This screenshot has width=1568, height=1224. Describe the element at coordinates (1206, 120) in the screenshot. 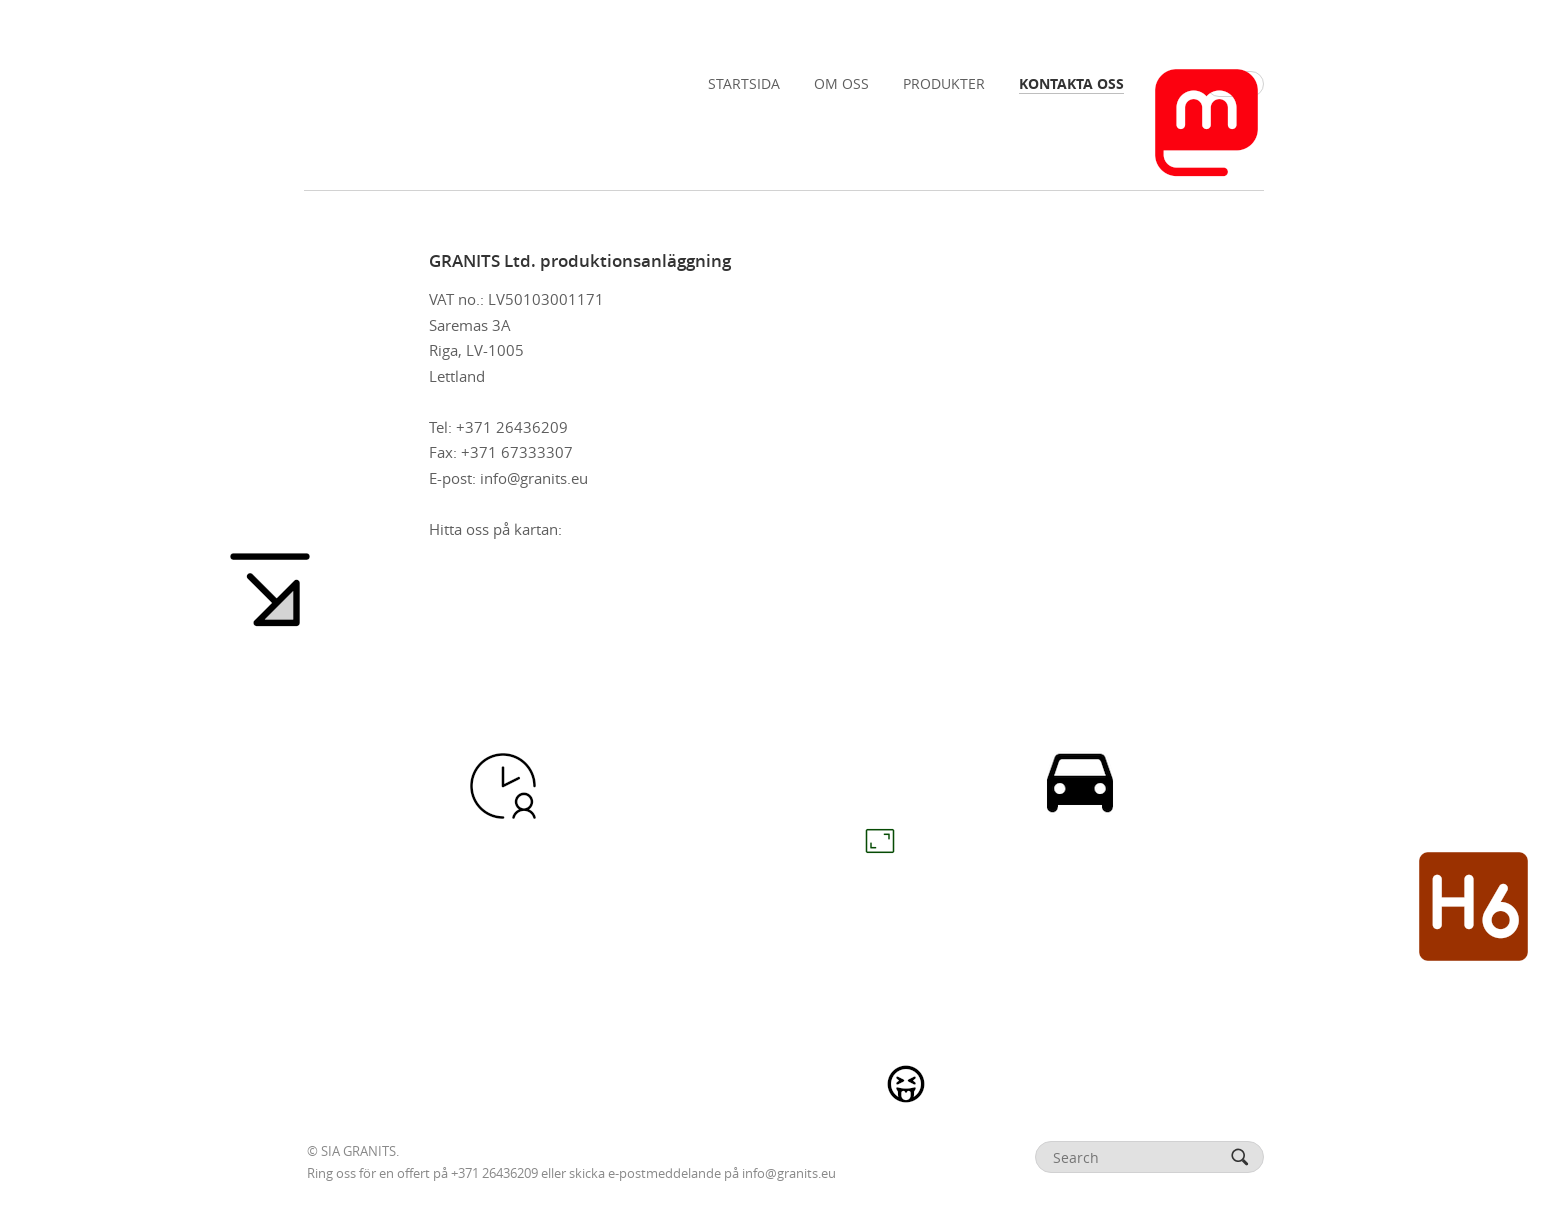

I see `open mastodon app` at that location.